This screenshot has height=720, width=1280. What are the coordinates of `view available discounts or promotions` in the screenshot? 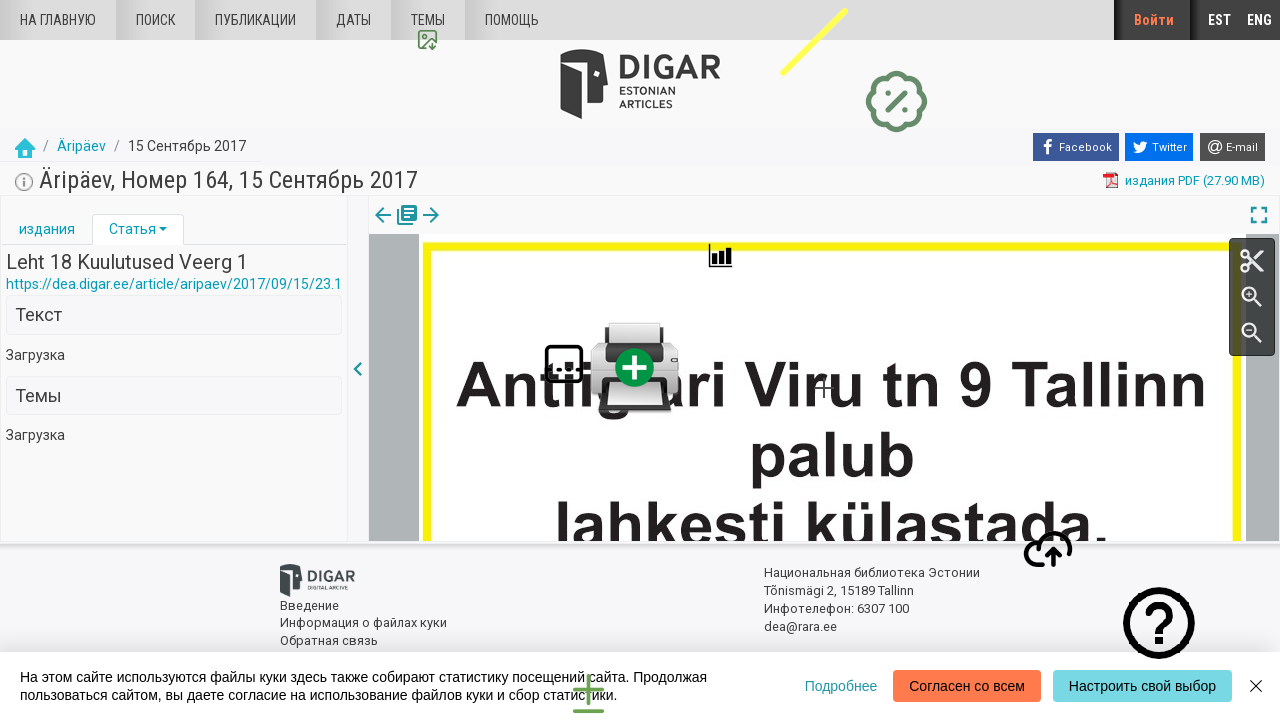 It's located at (896, 101).